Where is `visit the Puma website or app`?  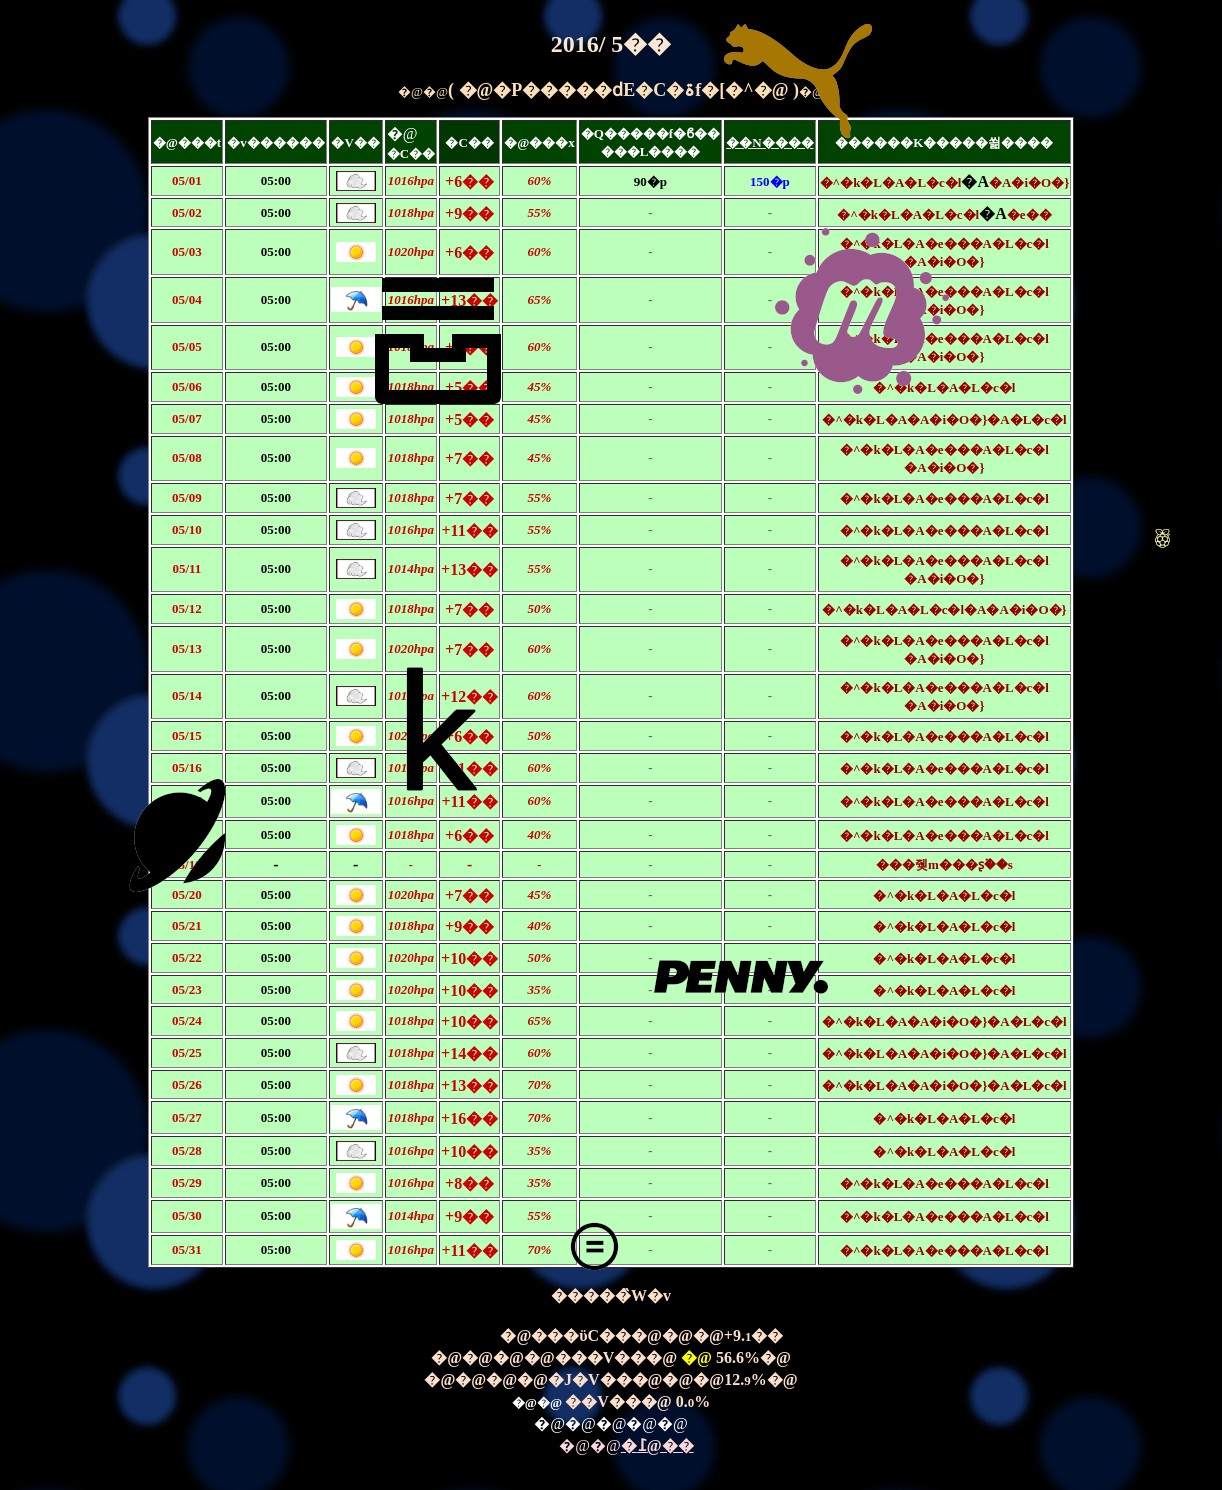
visit the Puma website or app is located at coordinates (798, 81).